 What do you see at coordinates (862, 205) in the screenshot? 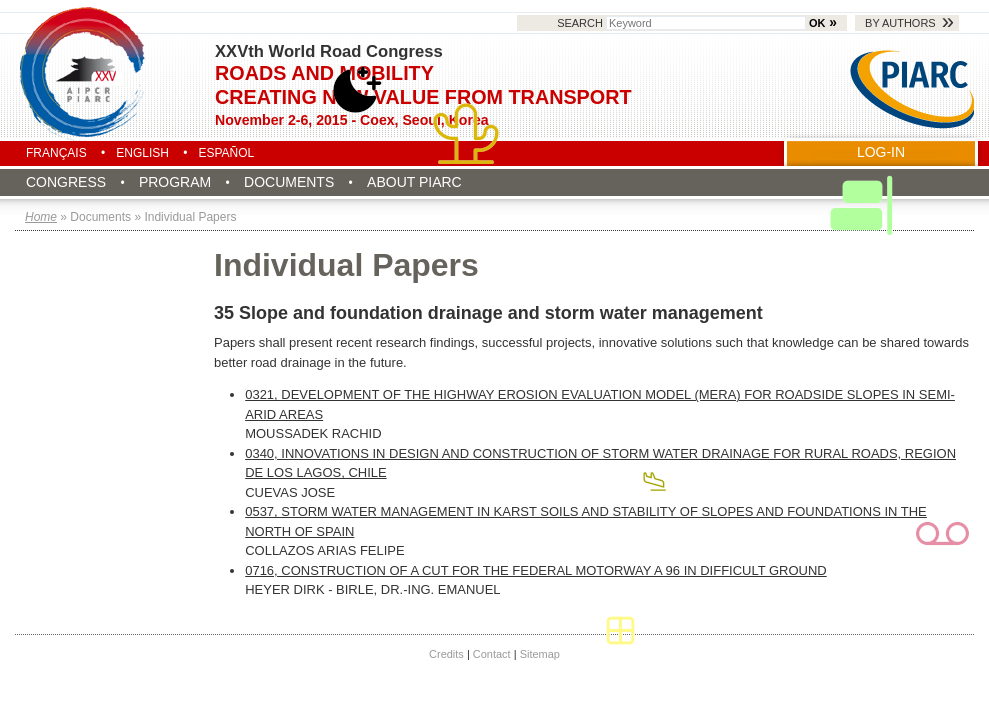
I see `align content to the right` at bounding box center [862, 205].